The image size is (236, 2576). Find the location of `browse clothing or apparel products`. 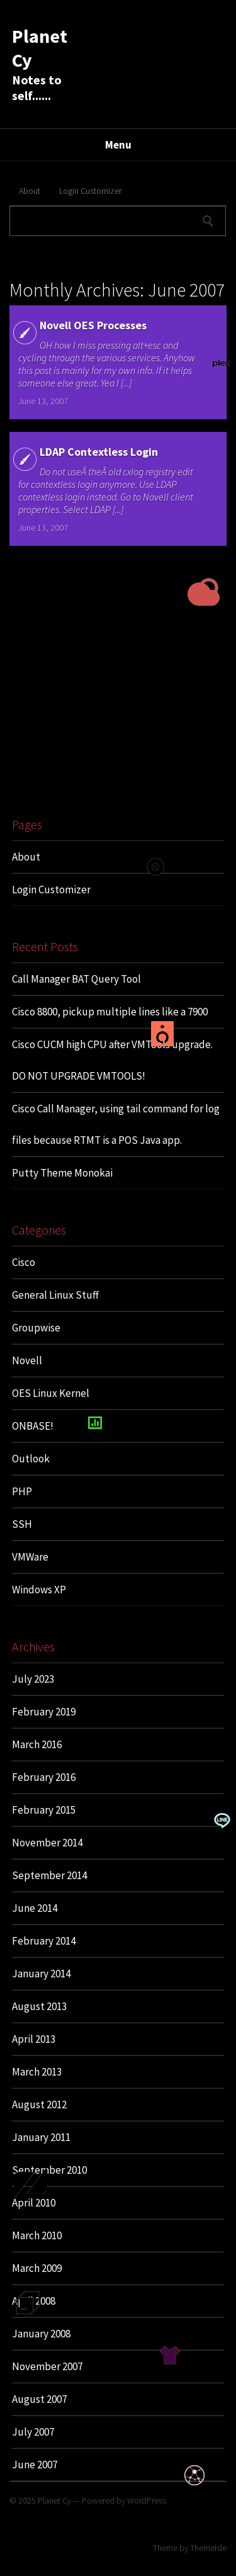

browse clothing or apparel products is located at coordinates (170, 2355).